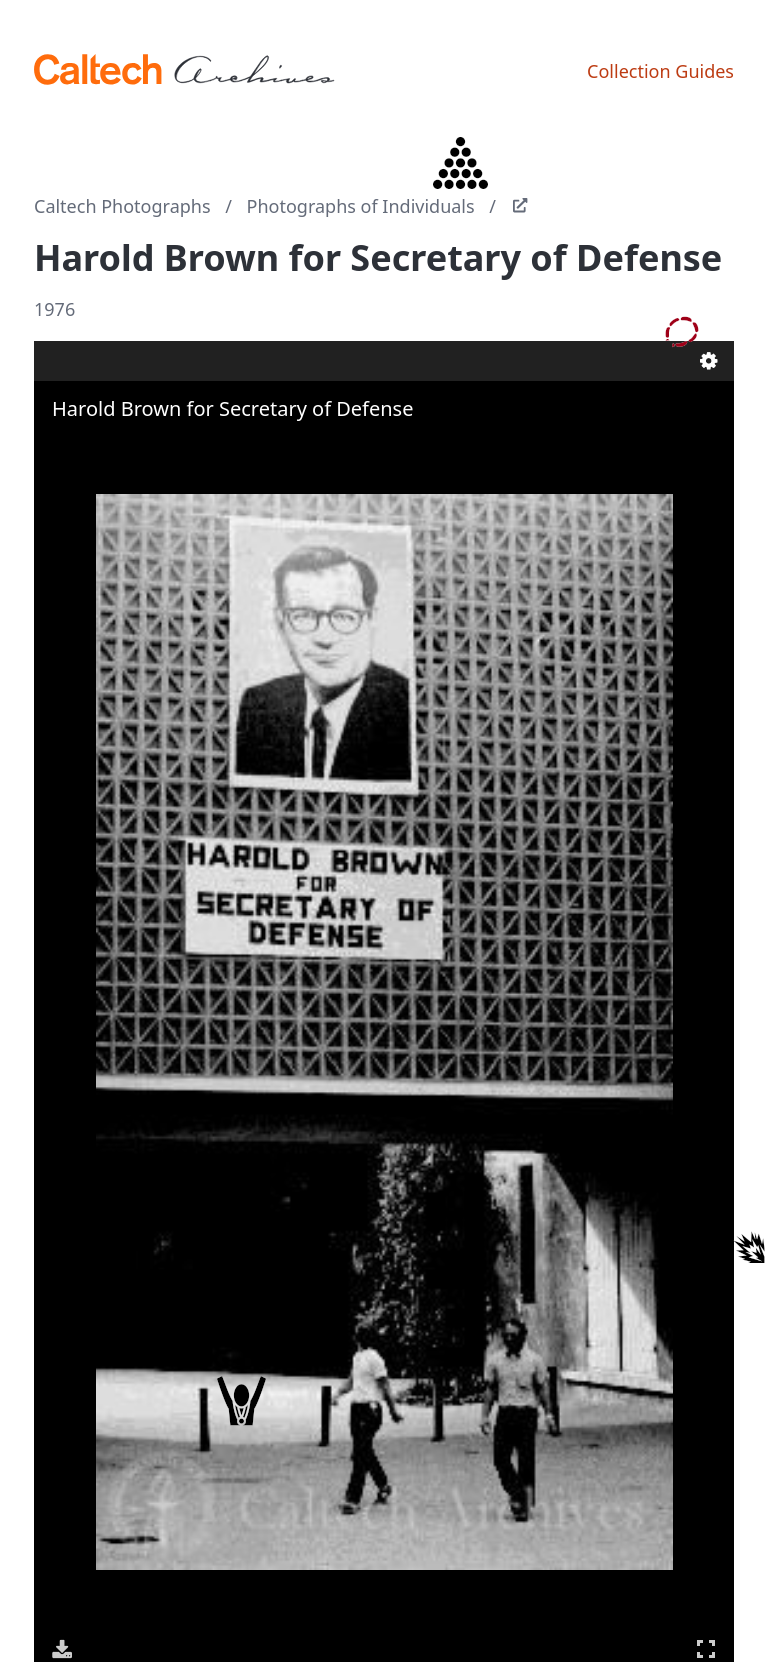 This screenshot has height=1662, width=768. What do you see at coordinates (460, 161) in the screenshot?
I see `start a billiards or pool game` at bounding box center [460, 161].